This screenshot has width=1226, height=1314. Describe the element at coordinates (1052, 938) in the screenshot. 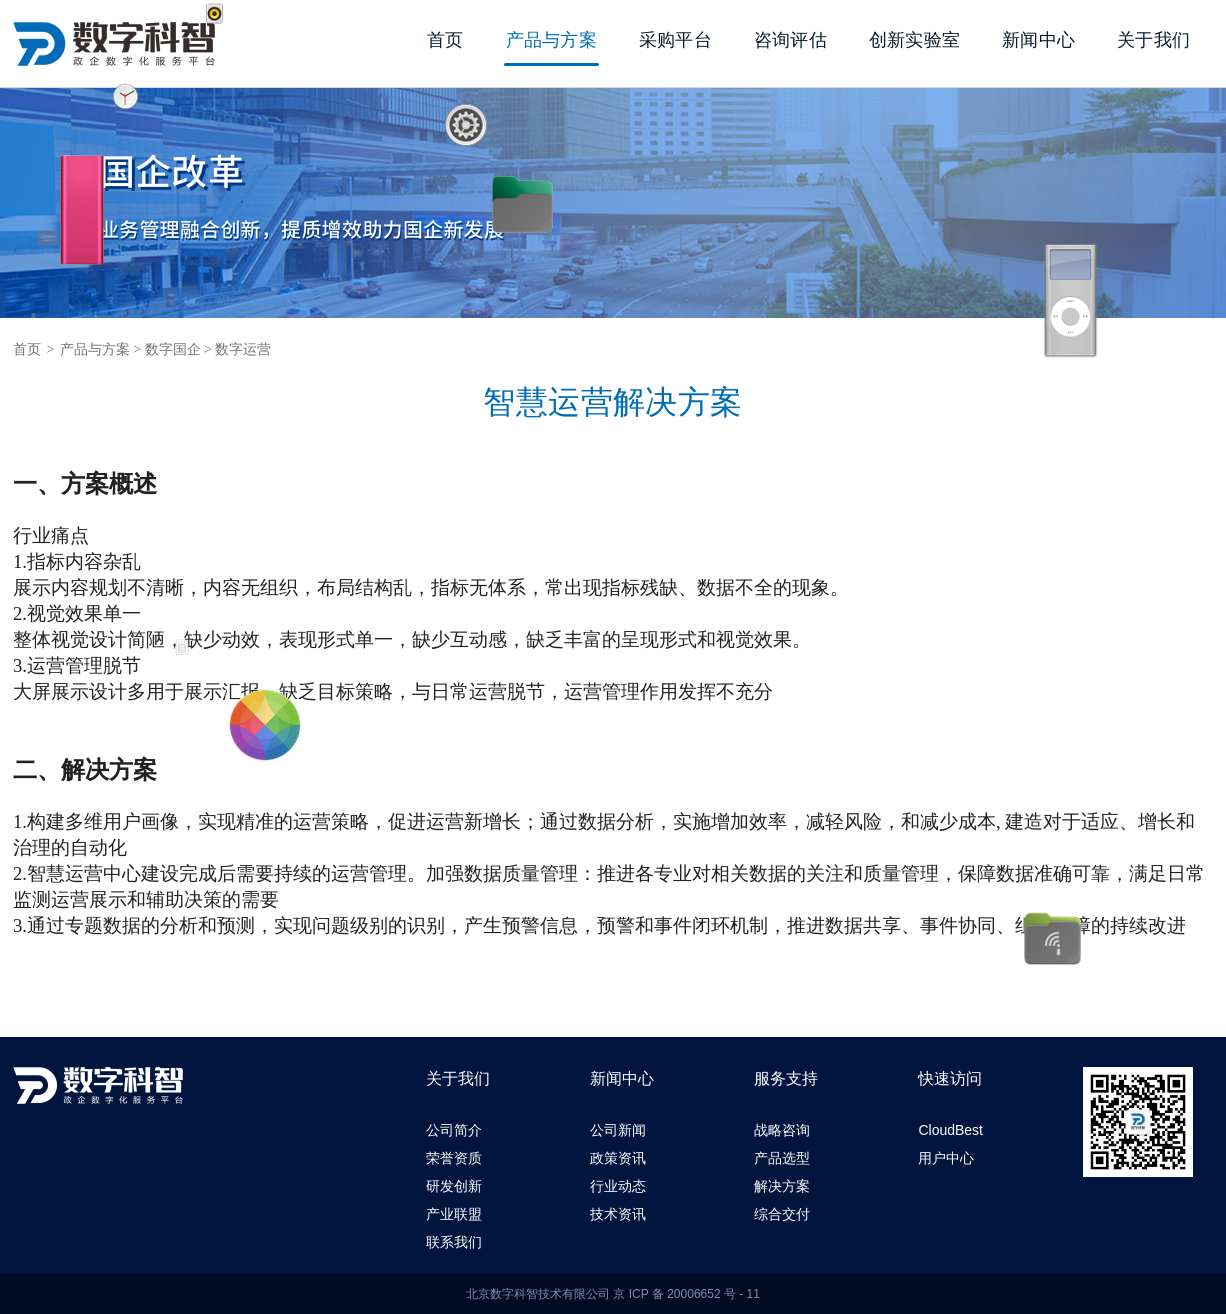

I see `open insync cloud sync folder` at that location.